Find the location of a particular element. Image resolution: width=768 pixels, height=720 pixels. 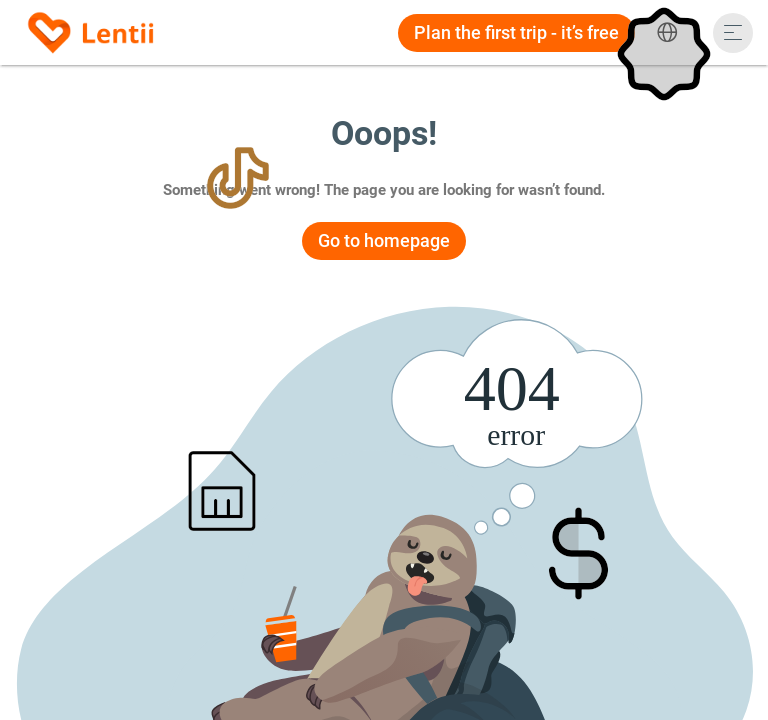

open TikTok app is located at coordinates (238, 178).